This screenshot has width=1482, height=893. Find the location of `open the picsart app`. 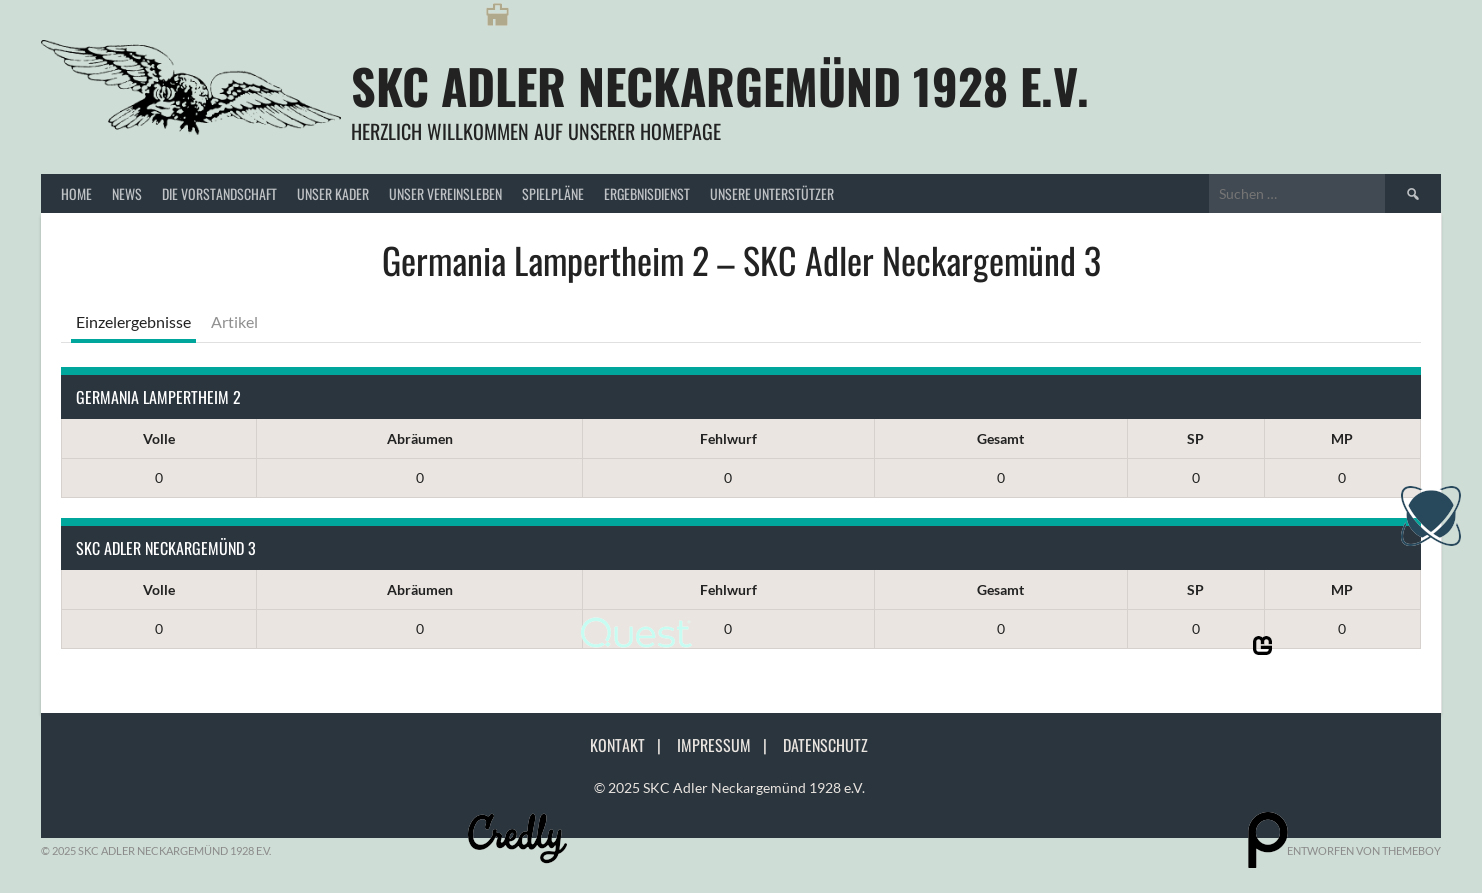

open the picsart app is located at coordinates (1268, 840).